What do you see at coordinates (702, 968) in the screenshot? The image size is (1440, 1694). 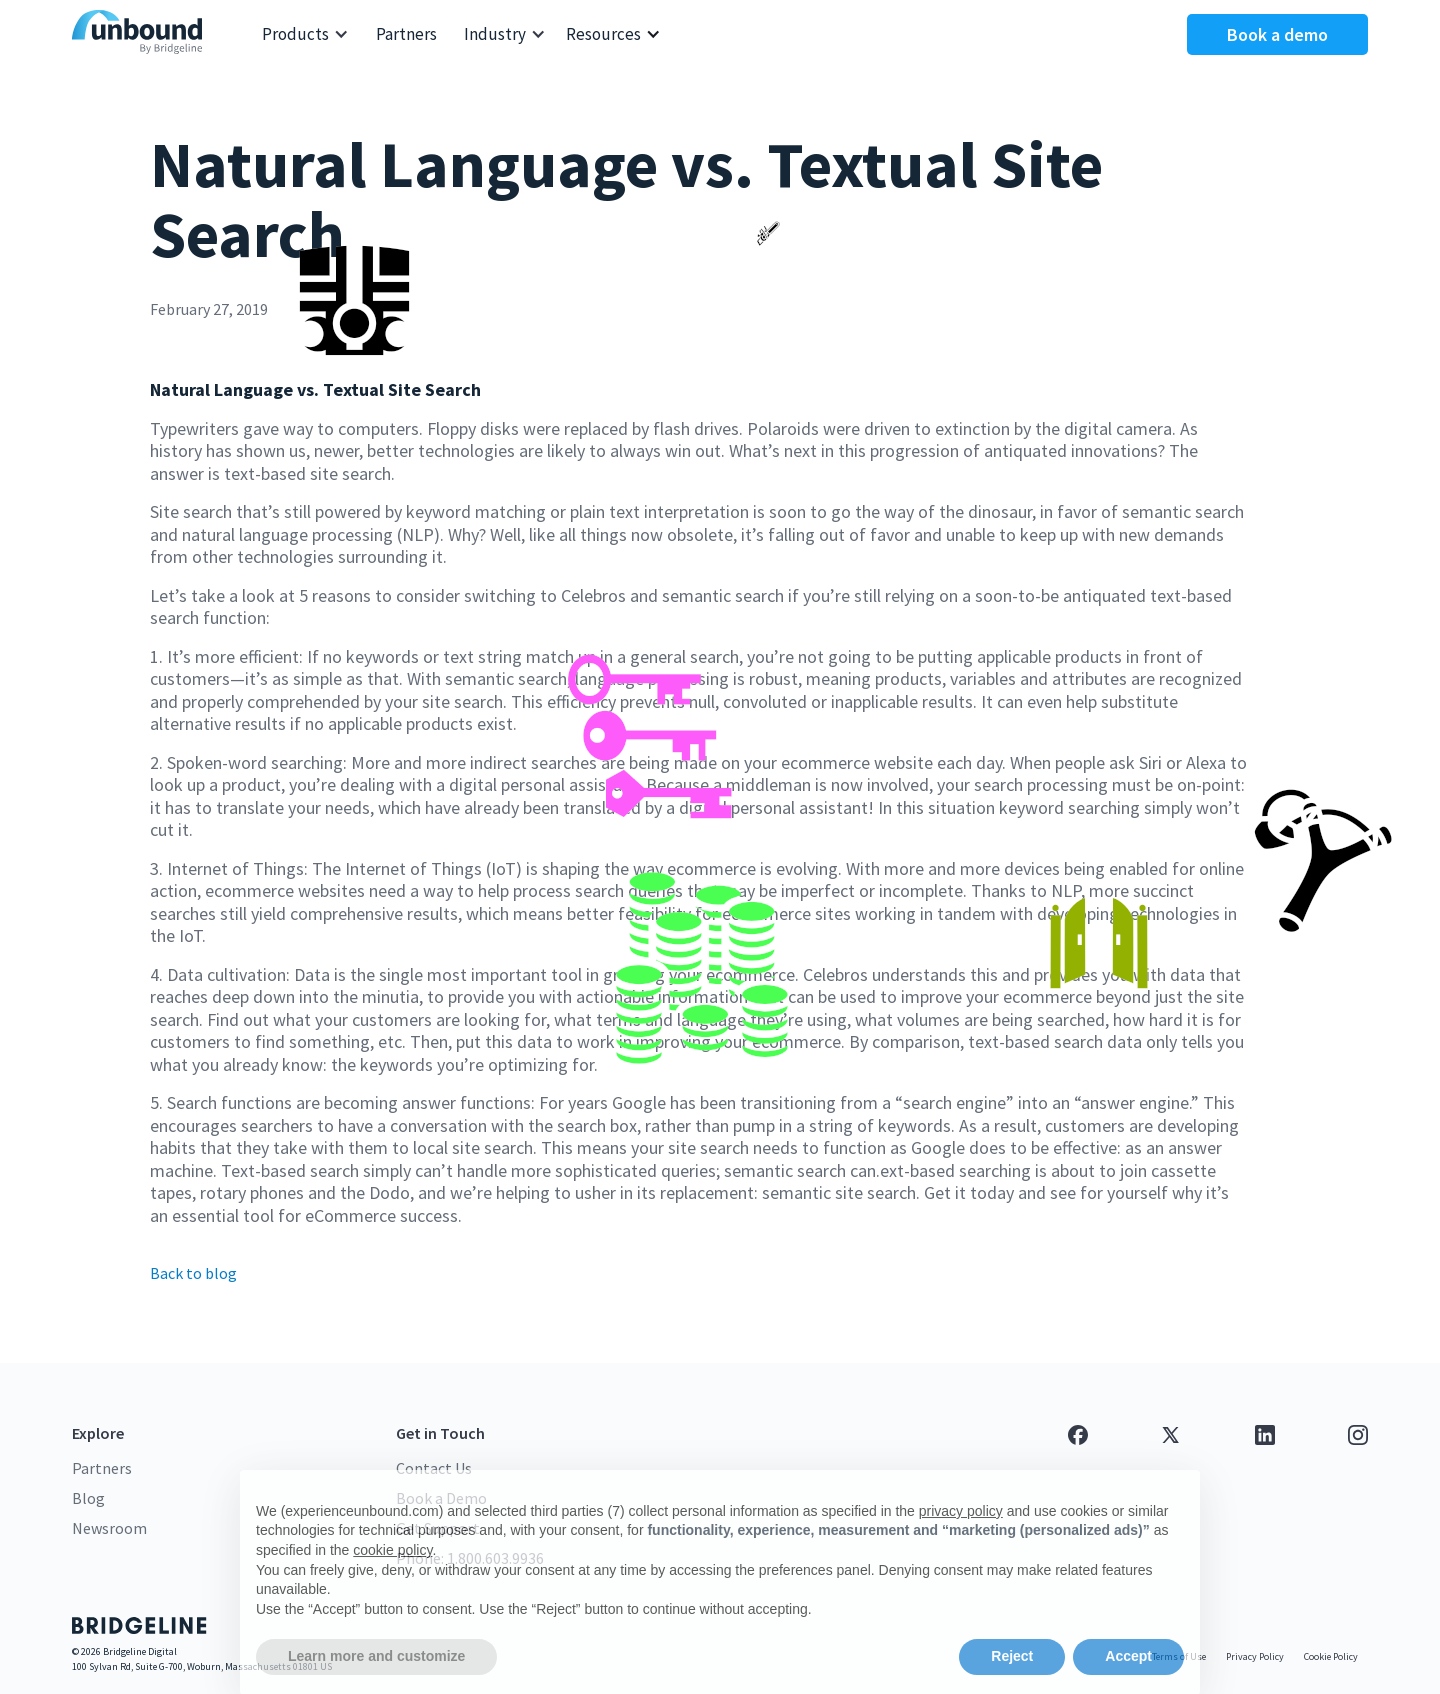 I see `view your in-game currency balance` at bounding box center [702, 968].